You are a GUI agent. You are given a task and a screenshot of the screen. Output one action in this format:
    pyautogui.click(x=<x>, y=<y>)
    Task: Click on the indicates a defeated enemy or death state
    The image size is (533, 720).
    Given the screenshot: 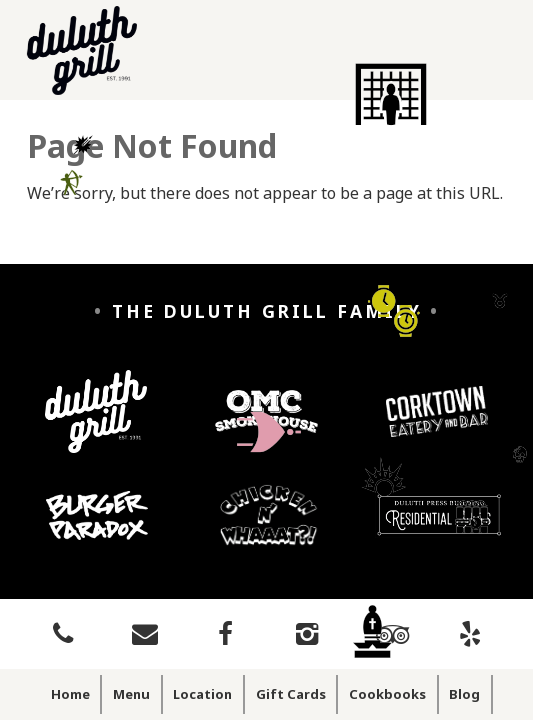 What is the action you would take?
    pyautogui.click(x=519, y=454)
    